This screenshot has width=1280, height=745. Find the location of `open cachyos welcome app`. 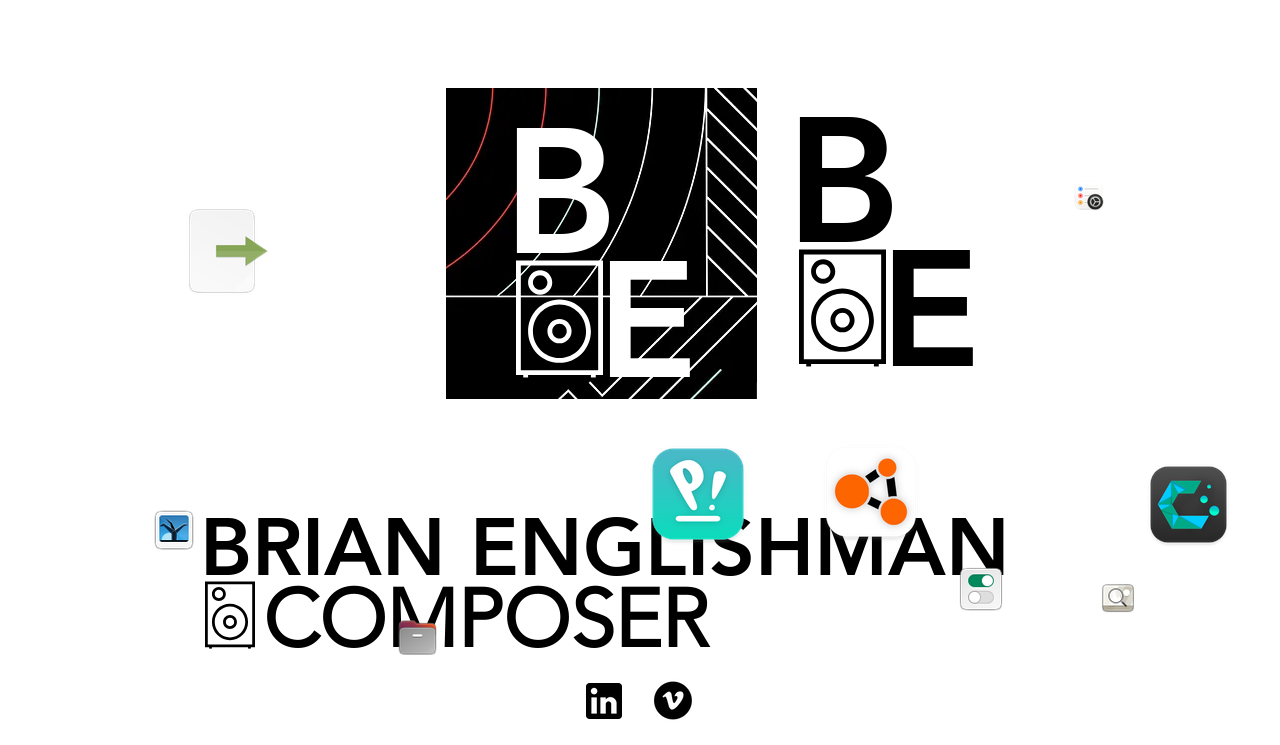

open cachyos welcome app is located at coordinates (1188, 504).